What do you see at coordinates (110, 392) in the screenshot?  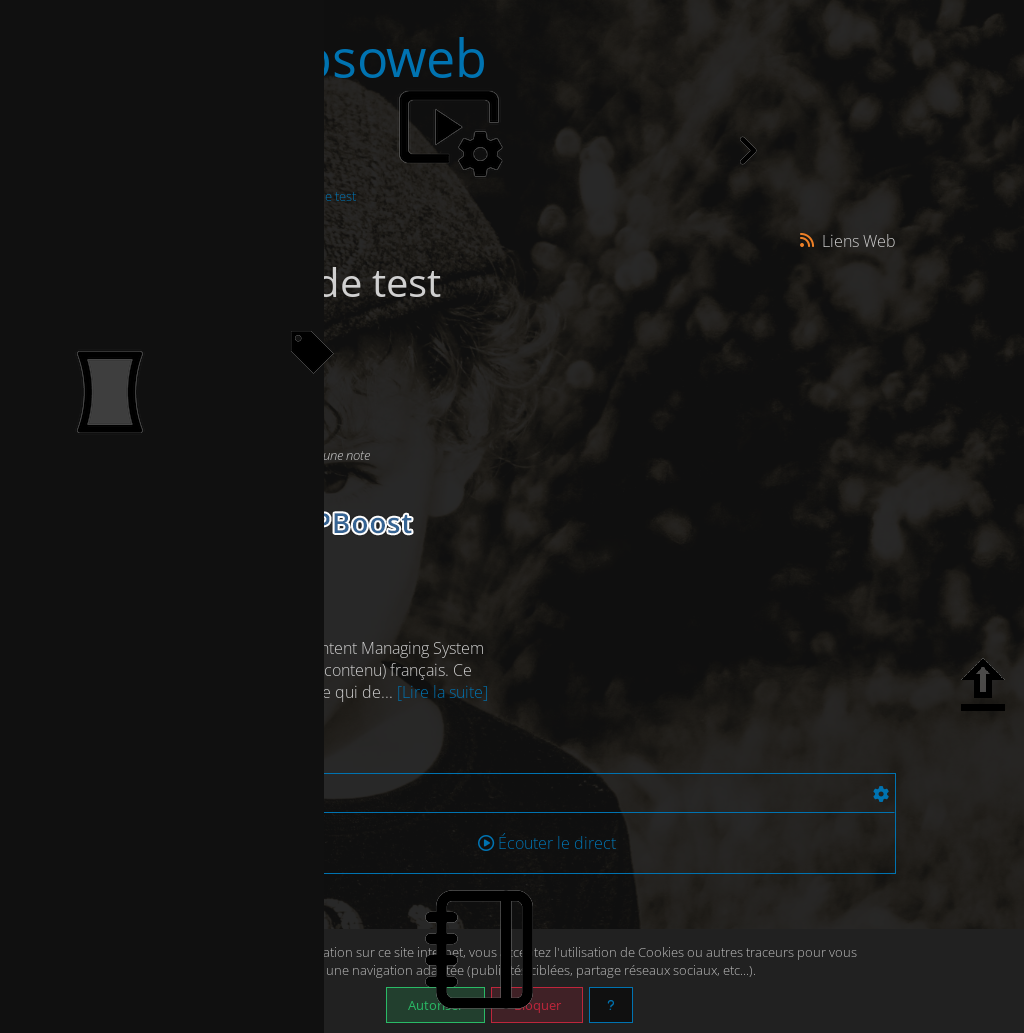 I see `switch to vertical panorama mode` at bounding box center [110, 392].